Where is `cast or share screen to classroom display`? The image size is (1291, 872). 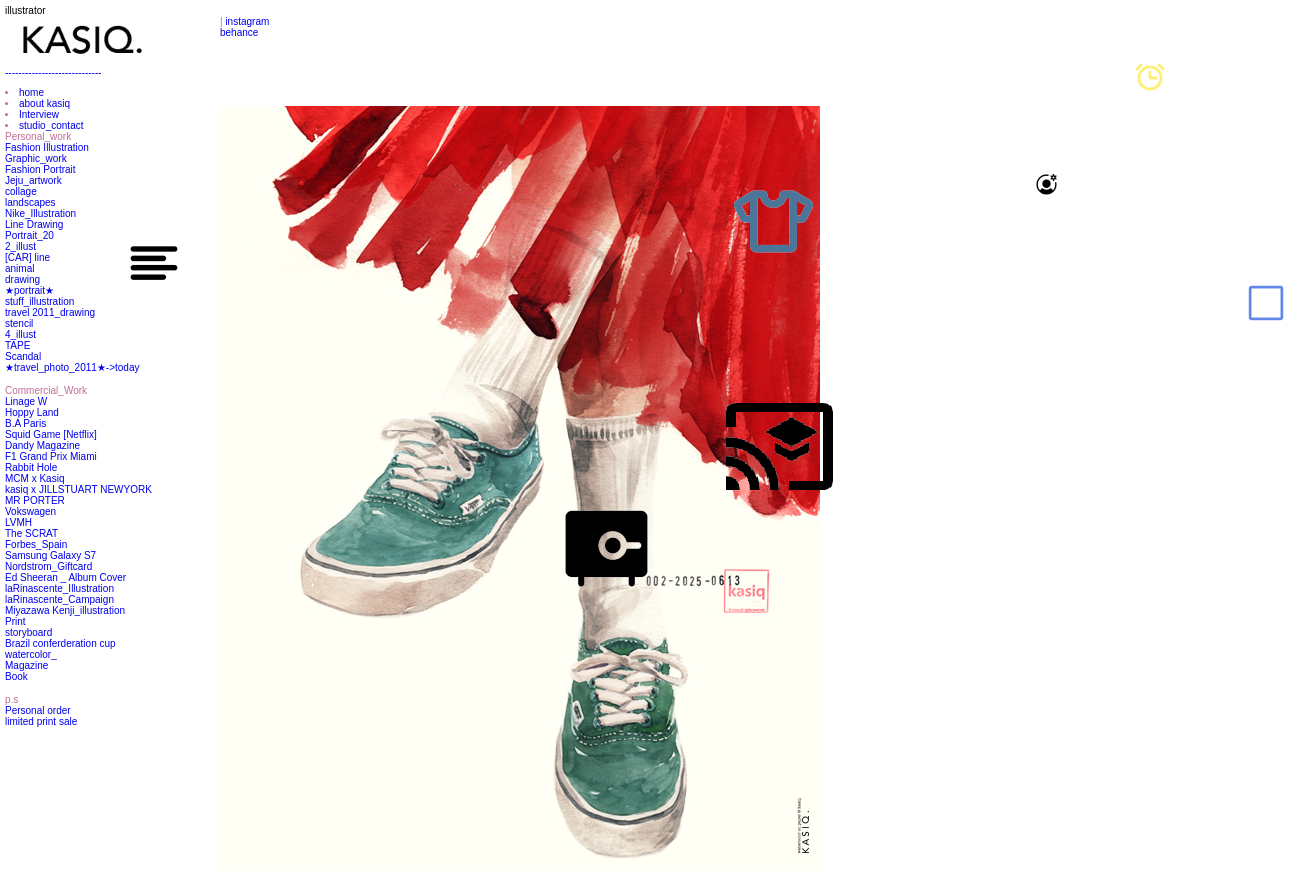 cast or share screen to classroom display is located at coordinates (779, 446).